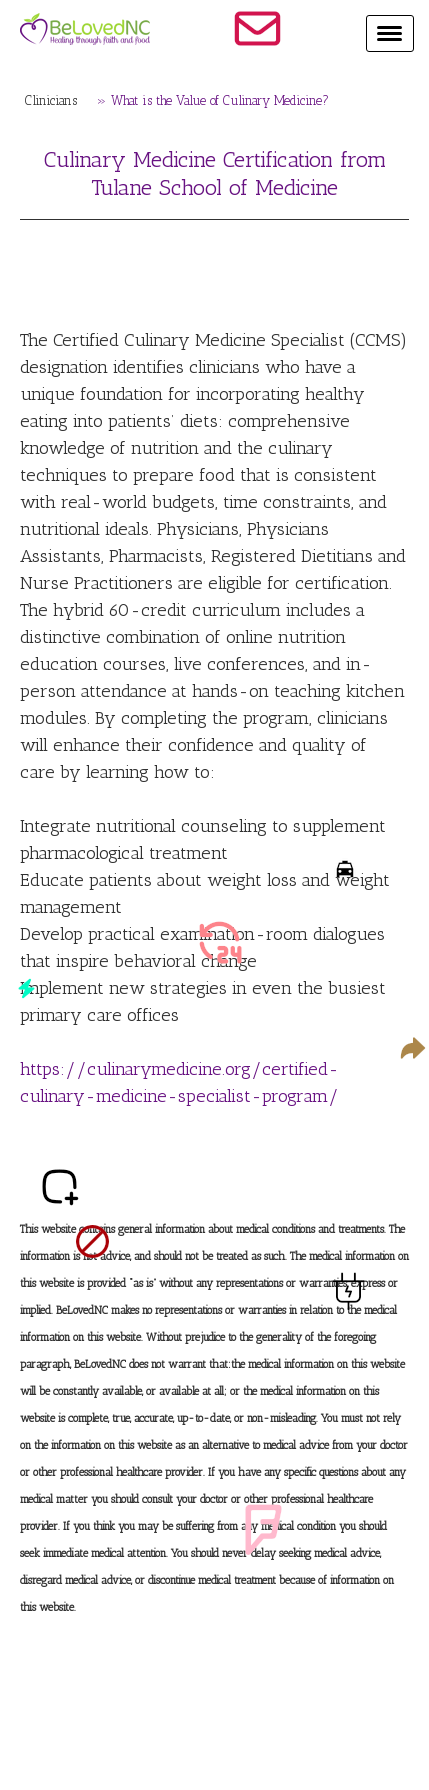 The image size is (429, 1790). Describe the element at coordinates (219, 941) in the screenshot. I see `indicates 24-hour availability or support` at that location.